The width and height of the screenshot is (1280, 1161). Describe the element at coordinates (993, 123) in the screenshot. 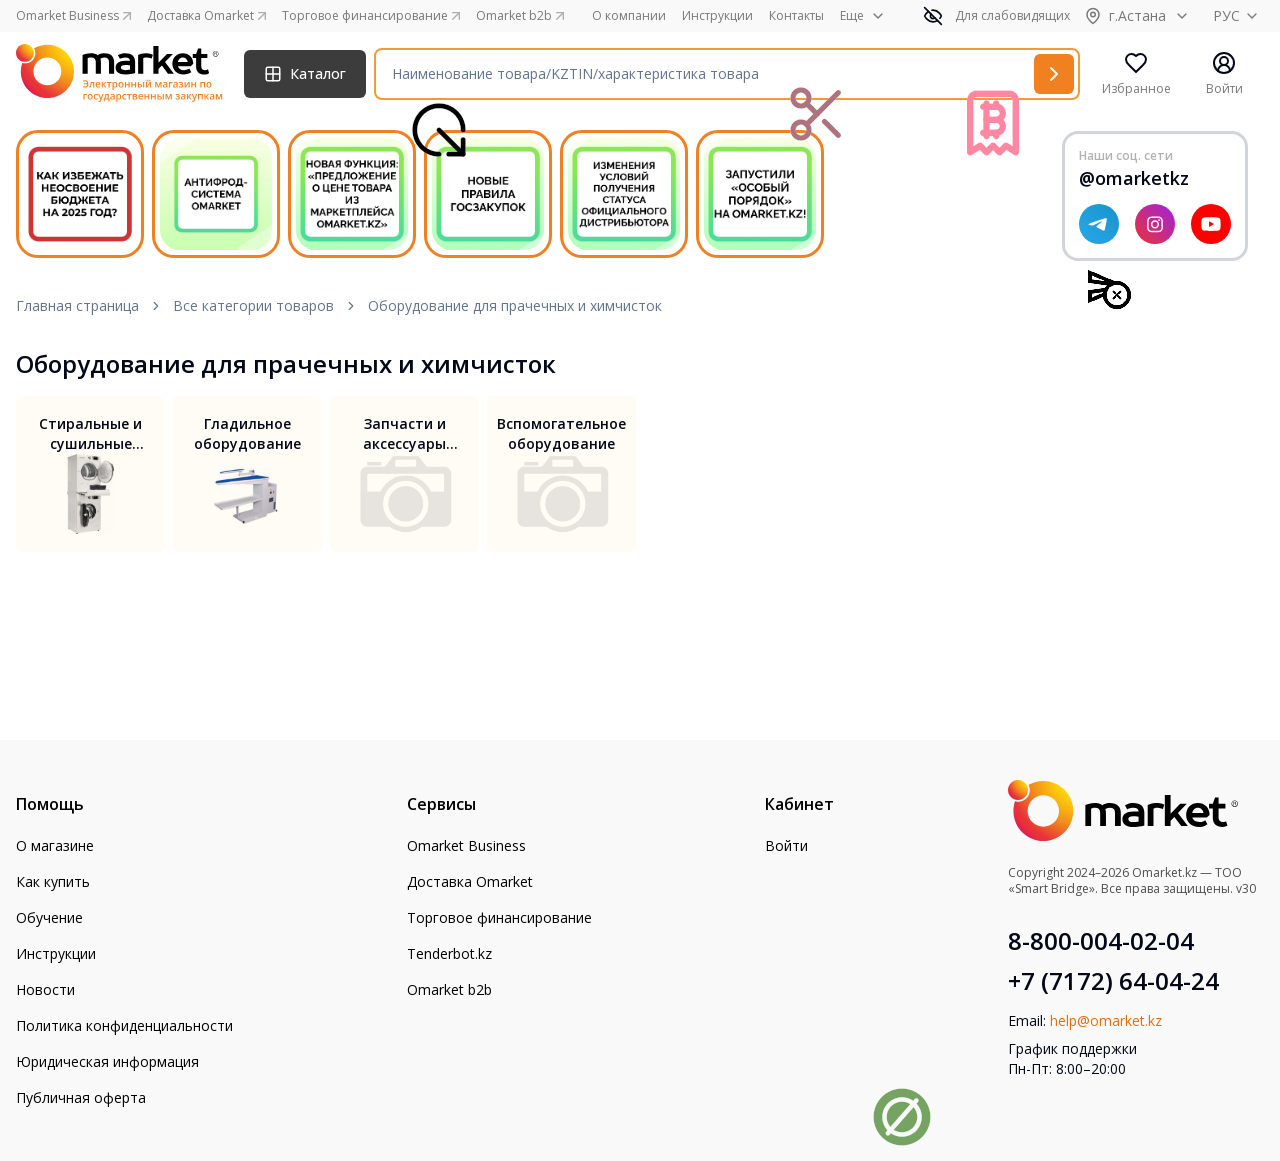

I see `view bitcoin transaction receipt` at that location.